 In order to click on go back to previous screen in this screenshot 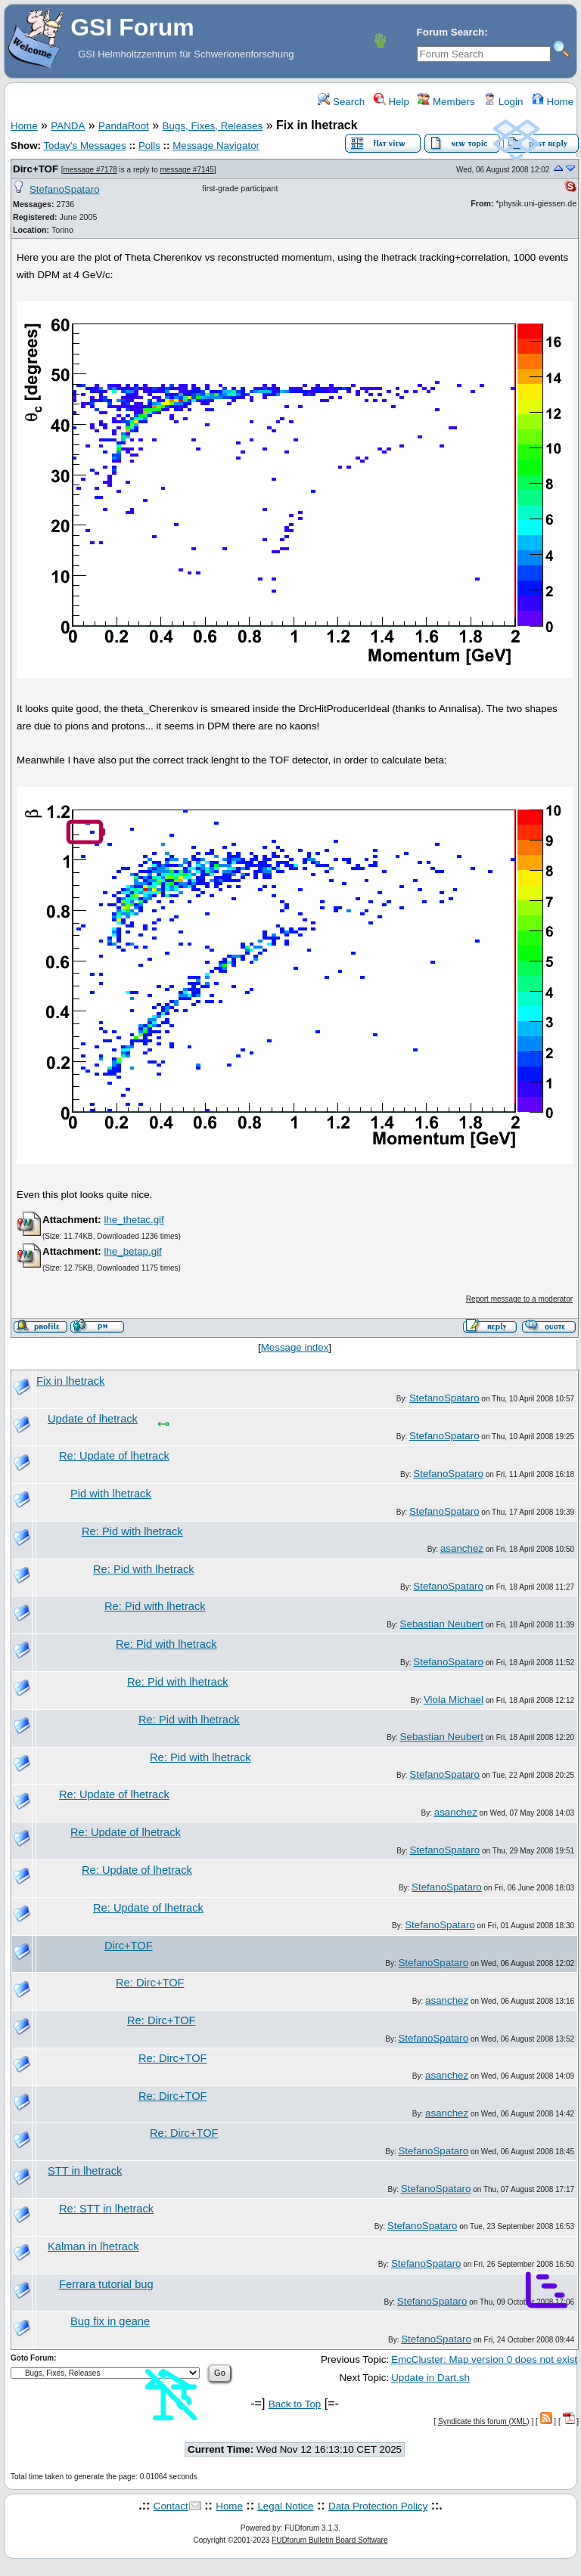, I will do `click(163, 1424)`.